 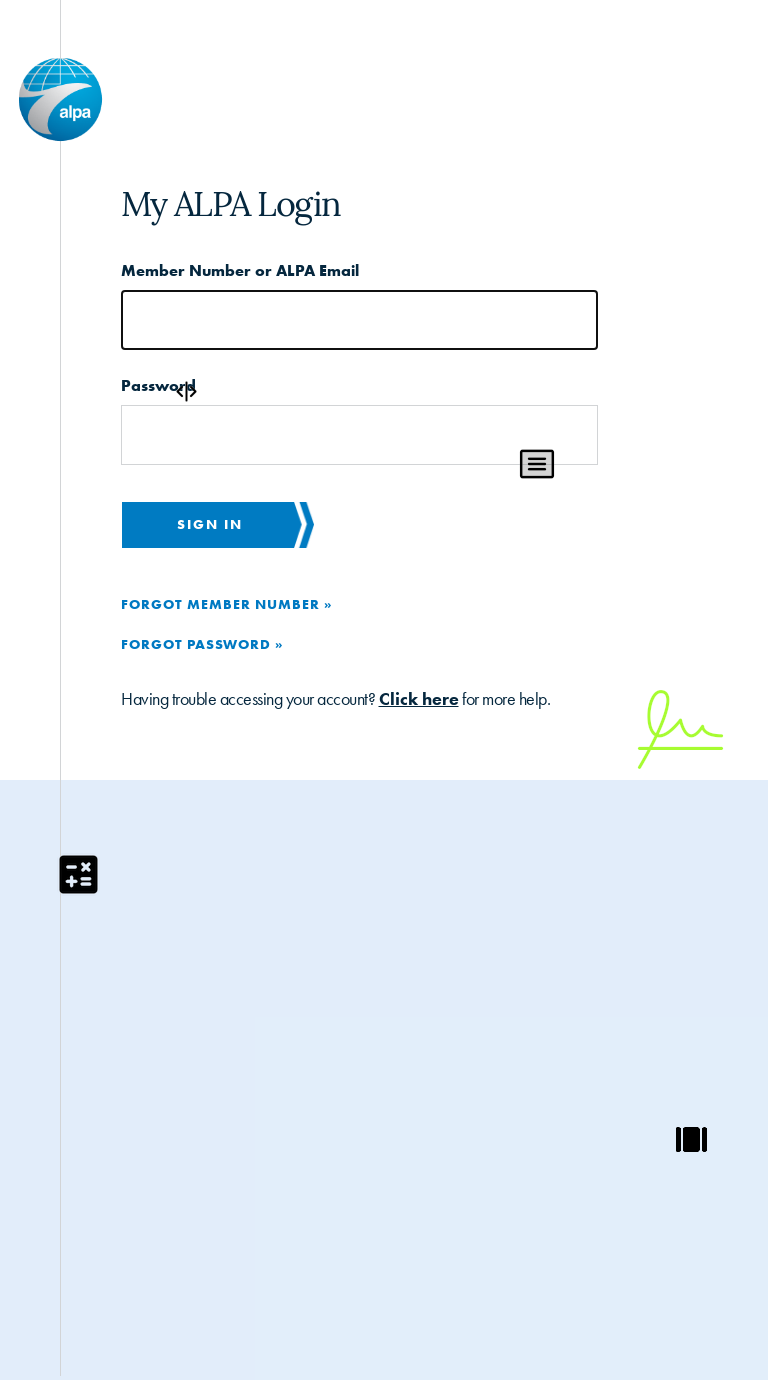 What do you see at coordinates (186, 391) in the screenshot?
I see `insert a vertical divider between elements` at bounding box center [186, 391].